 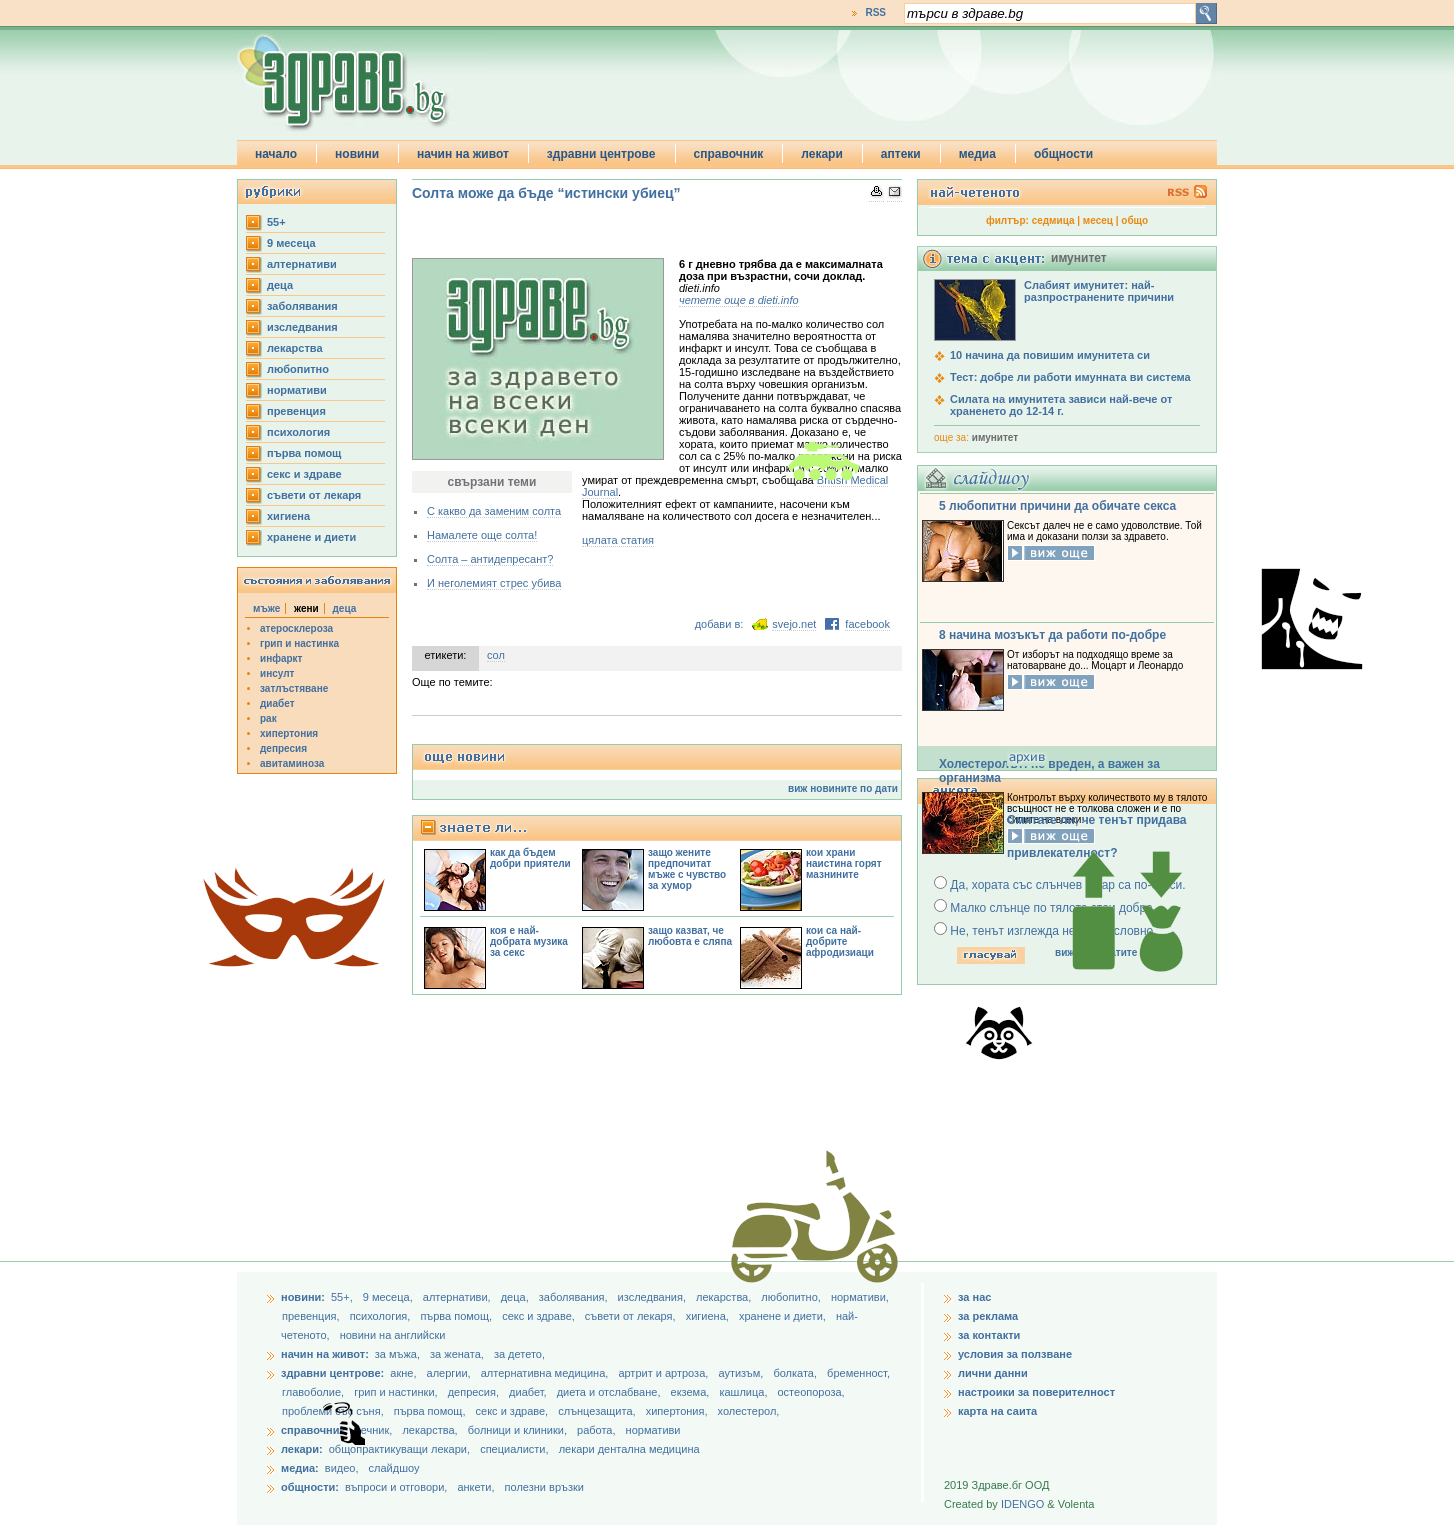 What do you see at coordinates (824, 461) in the screenshot?
I see `armored personnel carrier unit in a strategy game` at bounding box center [824, 461].